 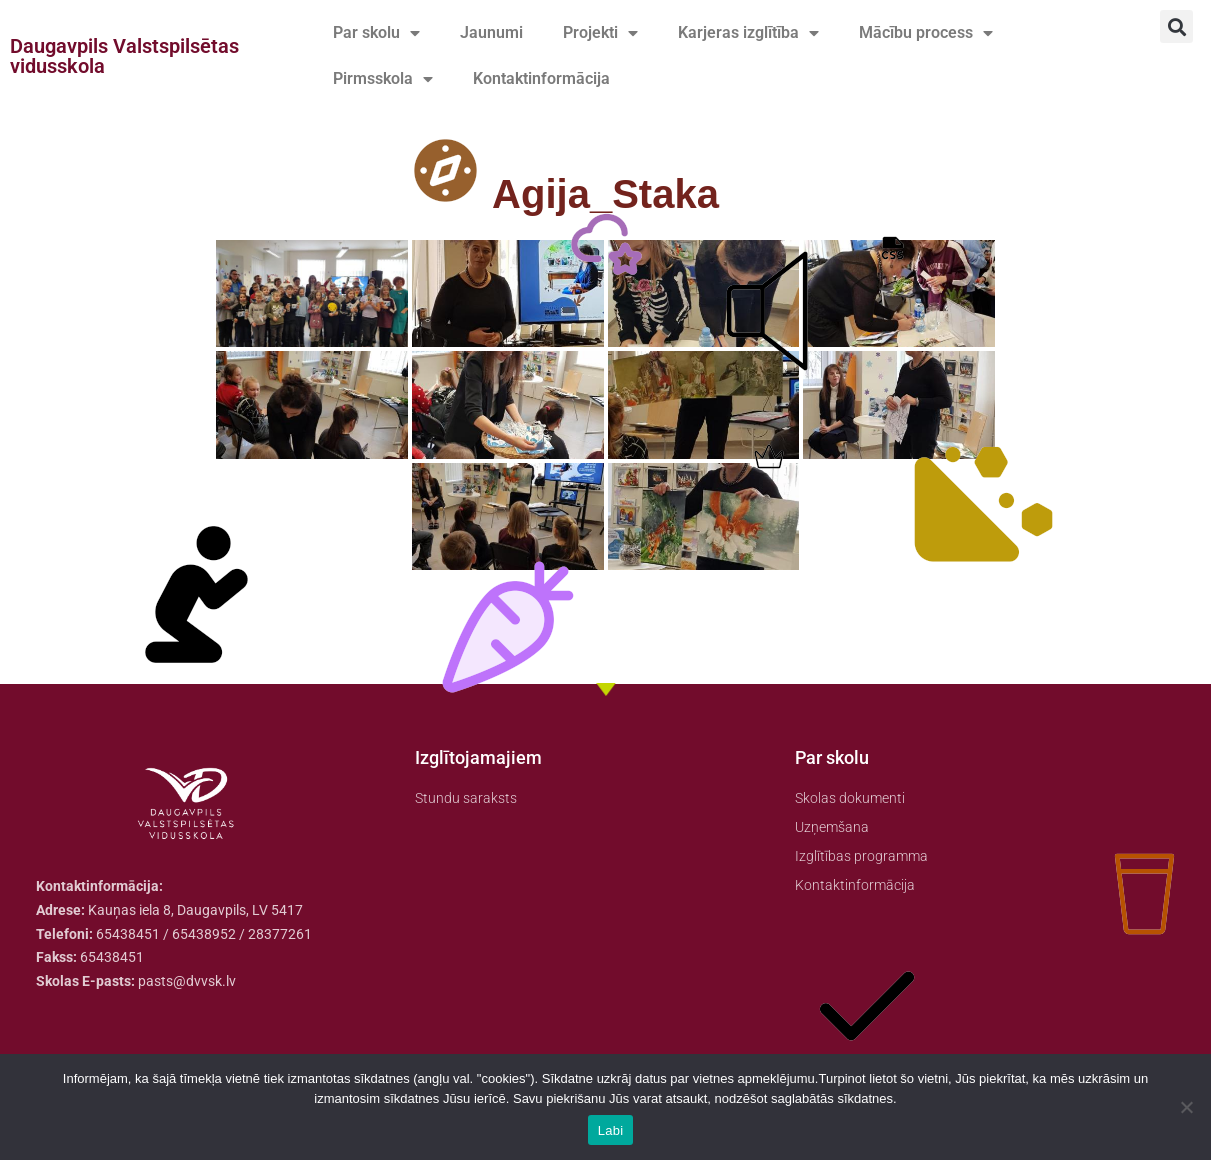 I want to click on browse vegetable or produce category, so click(x=505, y=629).